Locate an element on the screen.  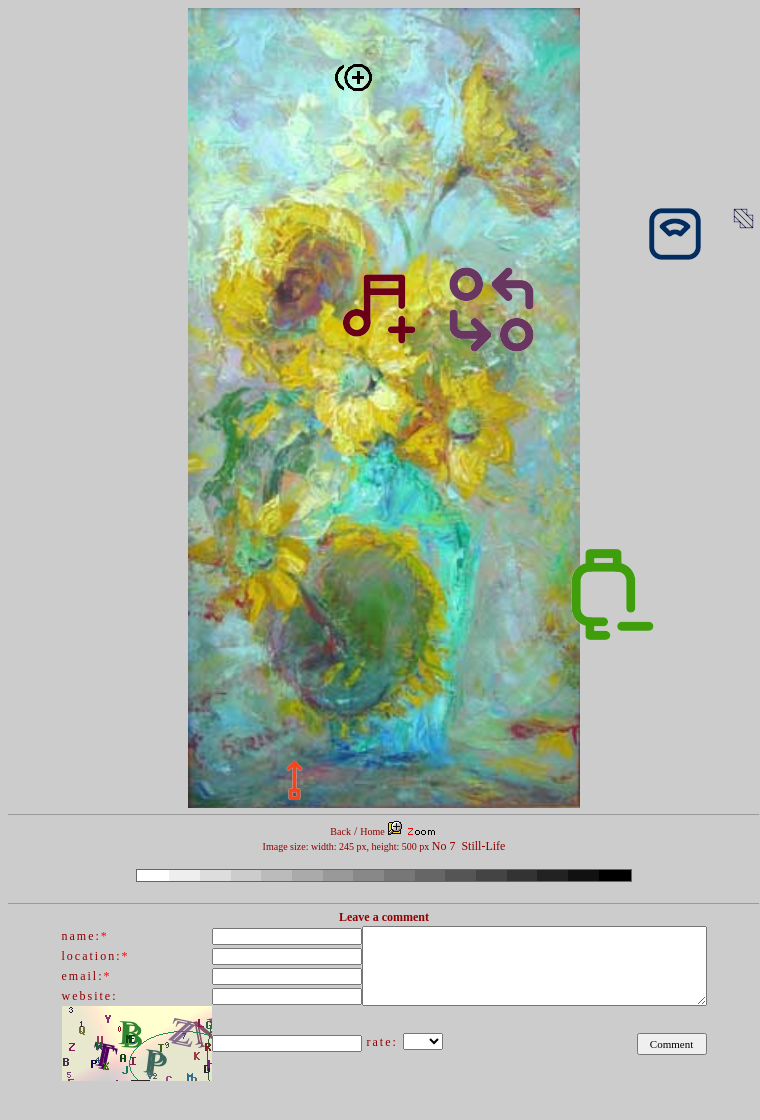
unite or merge two layers is located at coordinates (743, 218).